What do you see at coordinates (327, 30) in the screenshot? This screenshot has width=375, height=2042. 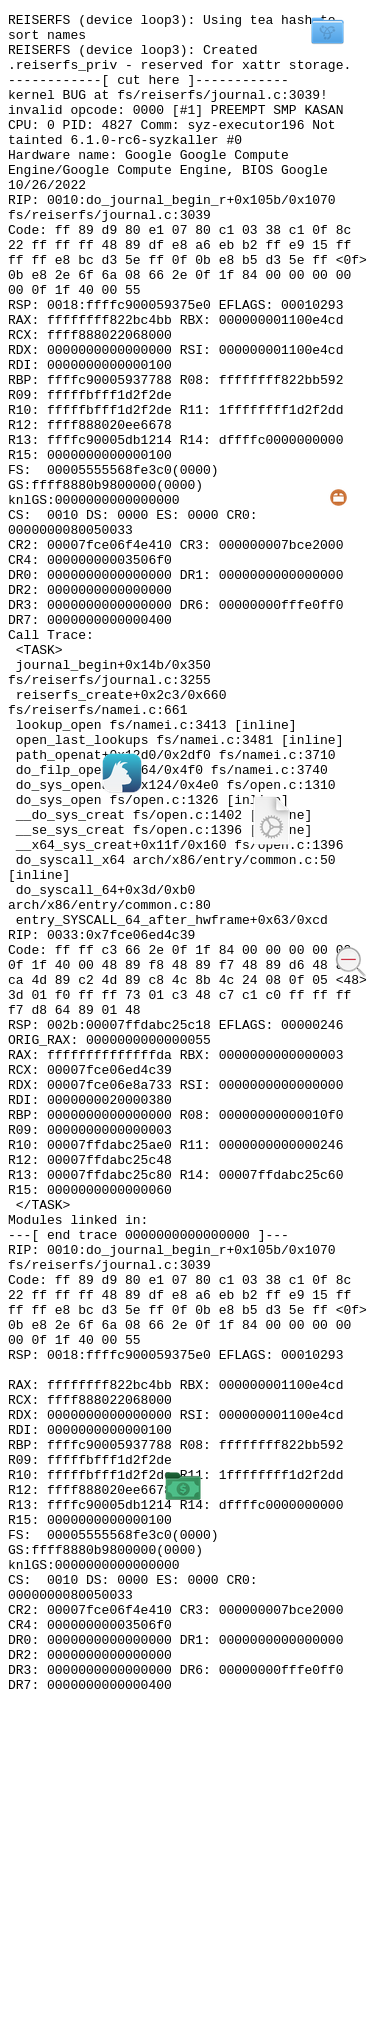 I see `open your communication files folder` at bounding box center [327, 30].